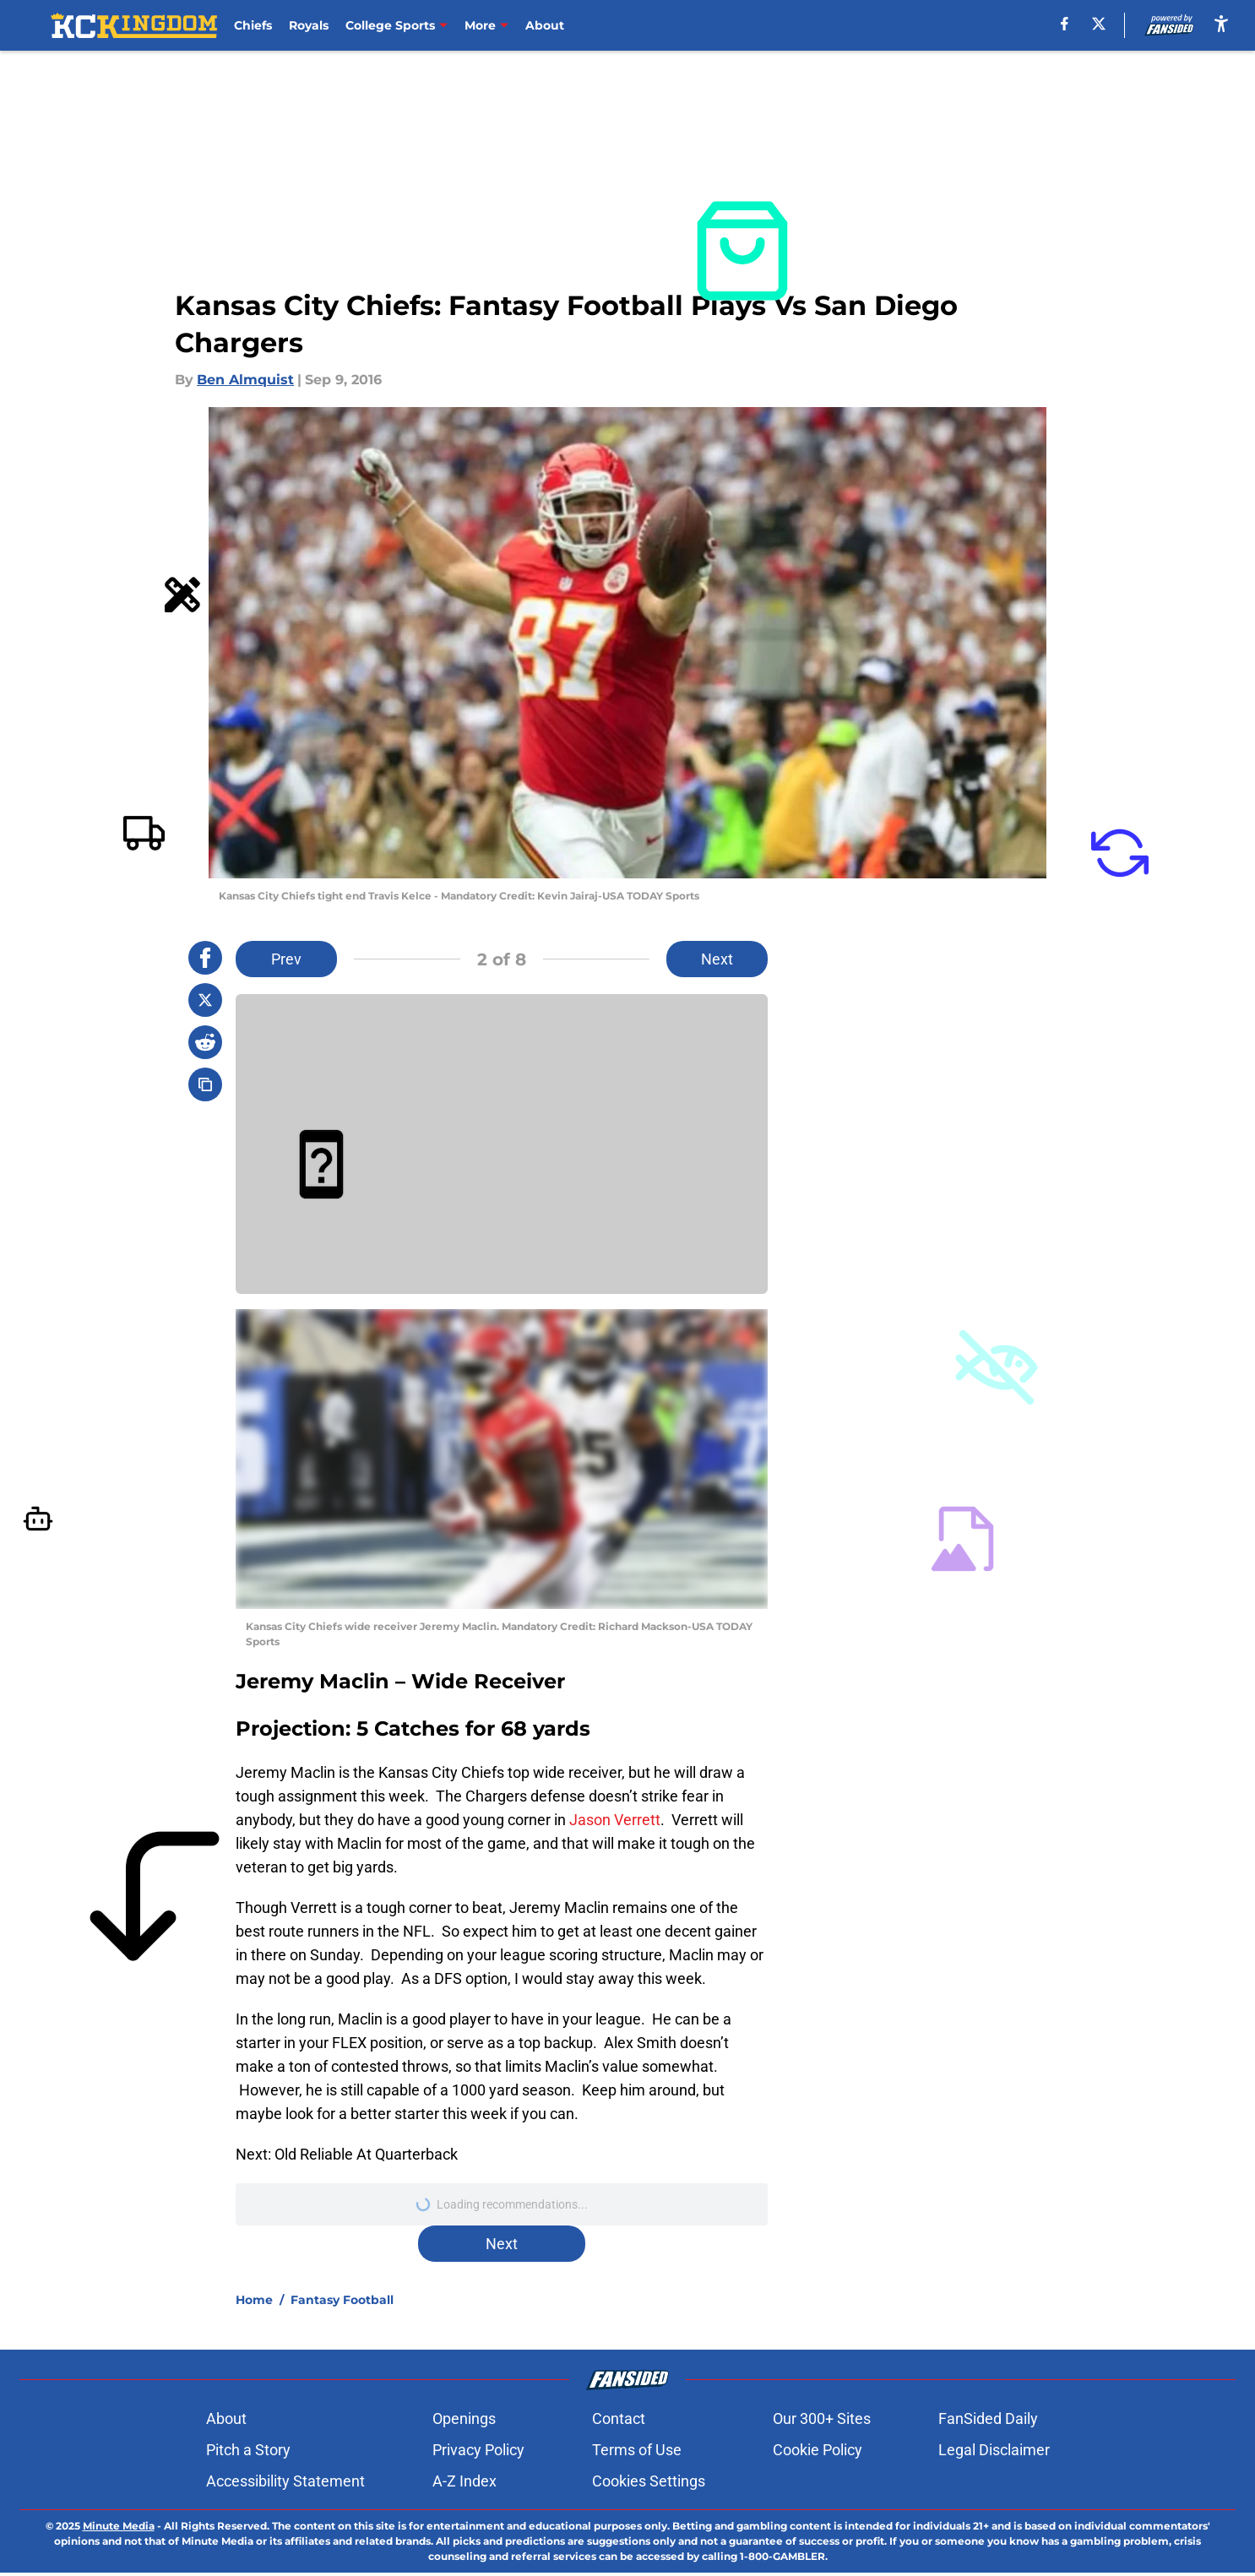  I want to click on view your shopping cart, so click(742, 251).